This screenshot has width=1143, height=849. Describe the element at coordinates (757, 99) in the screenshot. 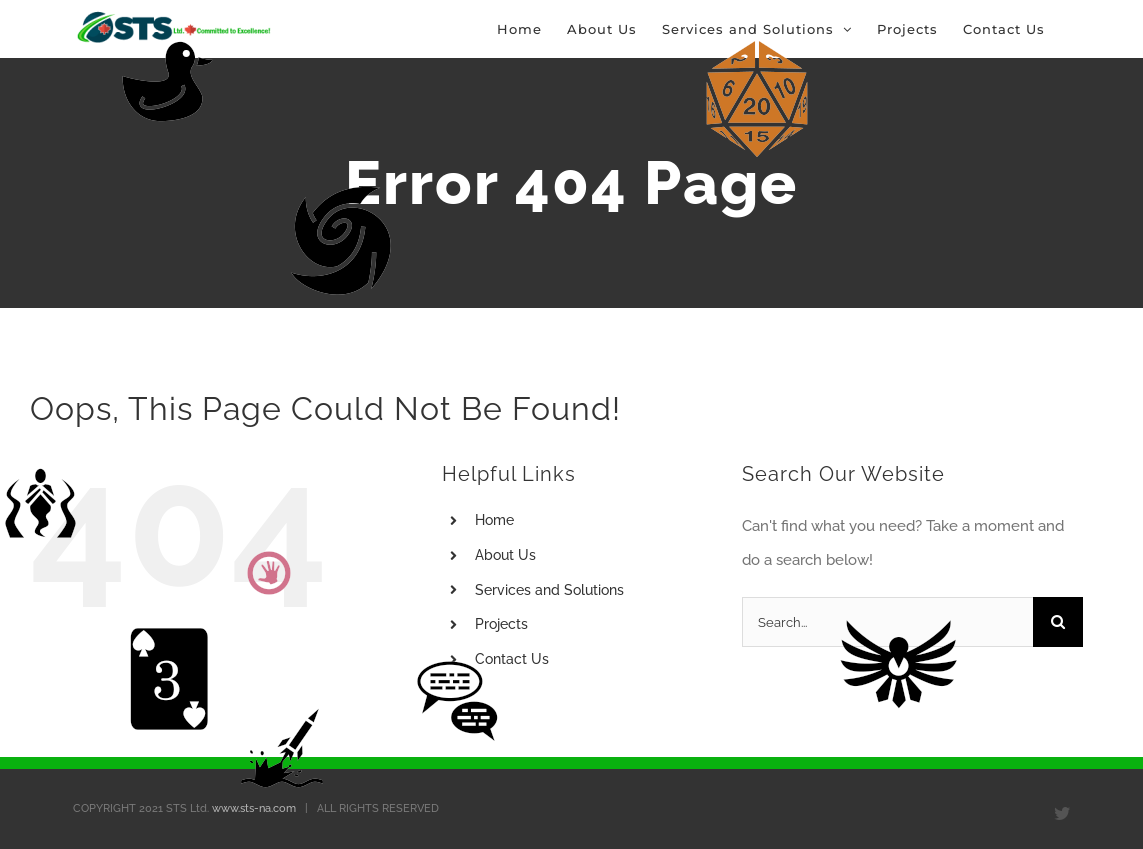

I see `roll a d20 die` at that location.